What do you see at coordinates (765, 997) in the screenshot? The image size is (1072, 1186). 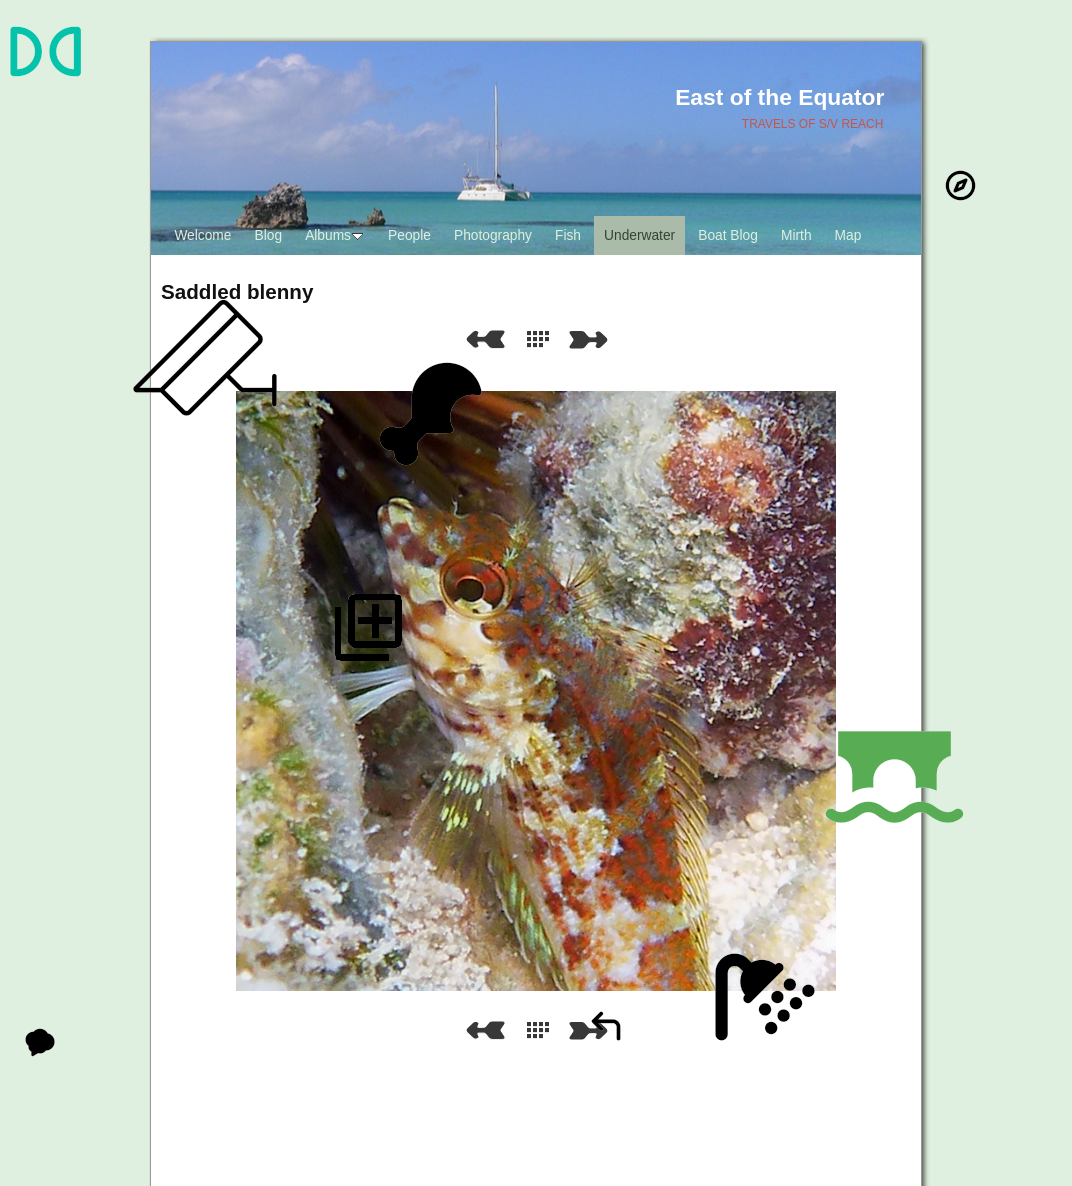 I see `indicates bathroom or shower facilities available` at bounding box center [765, 997].